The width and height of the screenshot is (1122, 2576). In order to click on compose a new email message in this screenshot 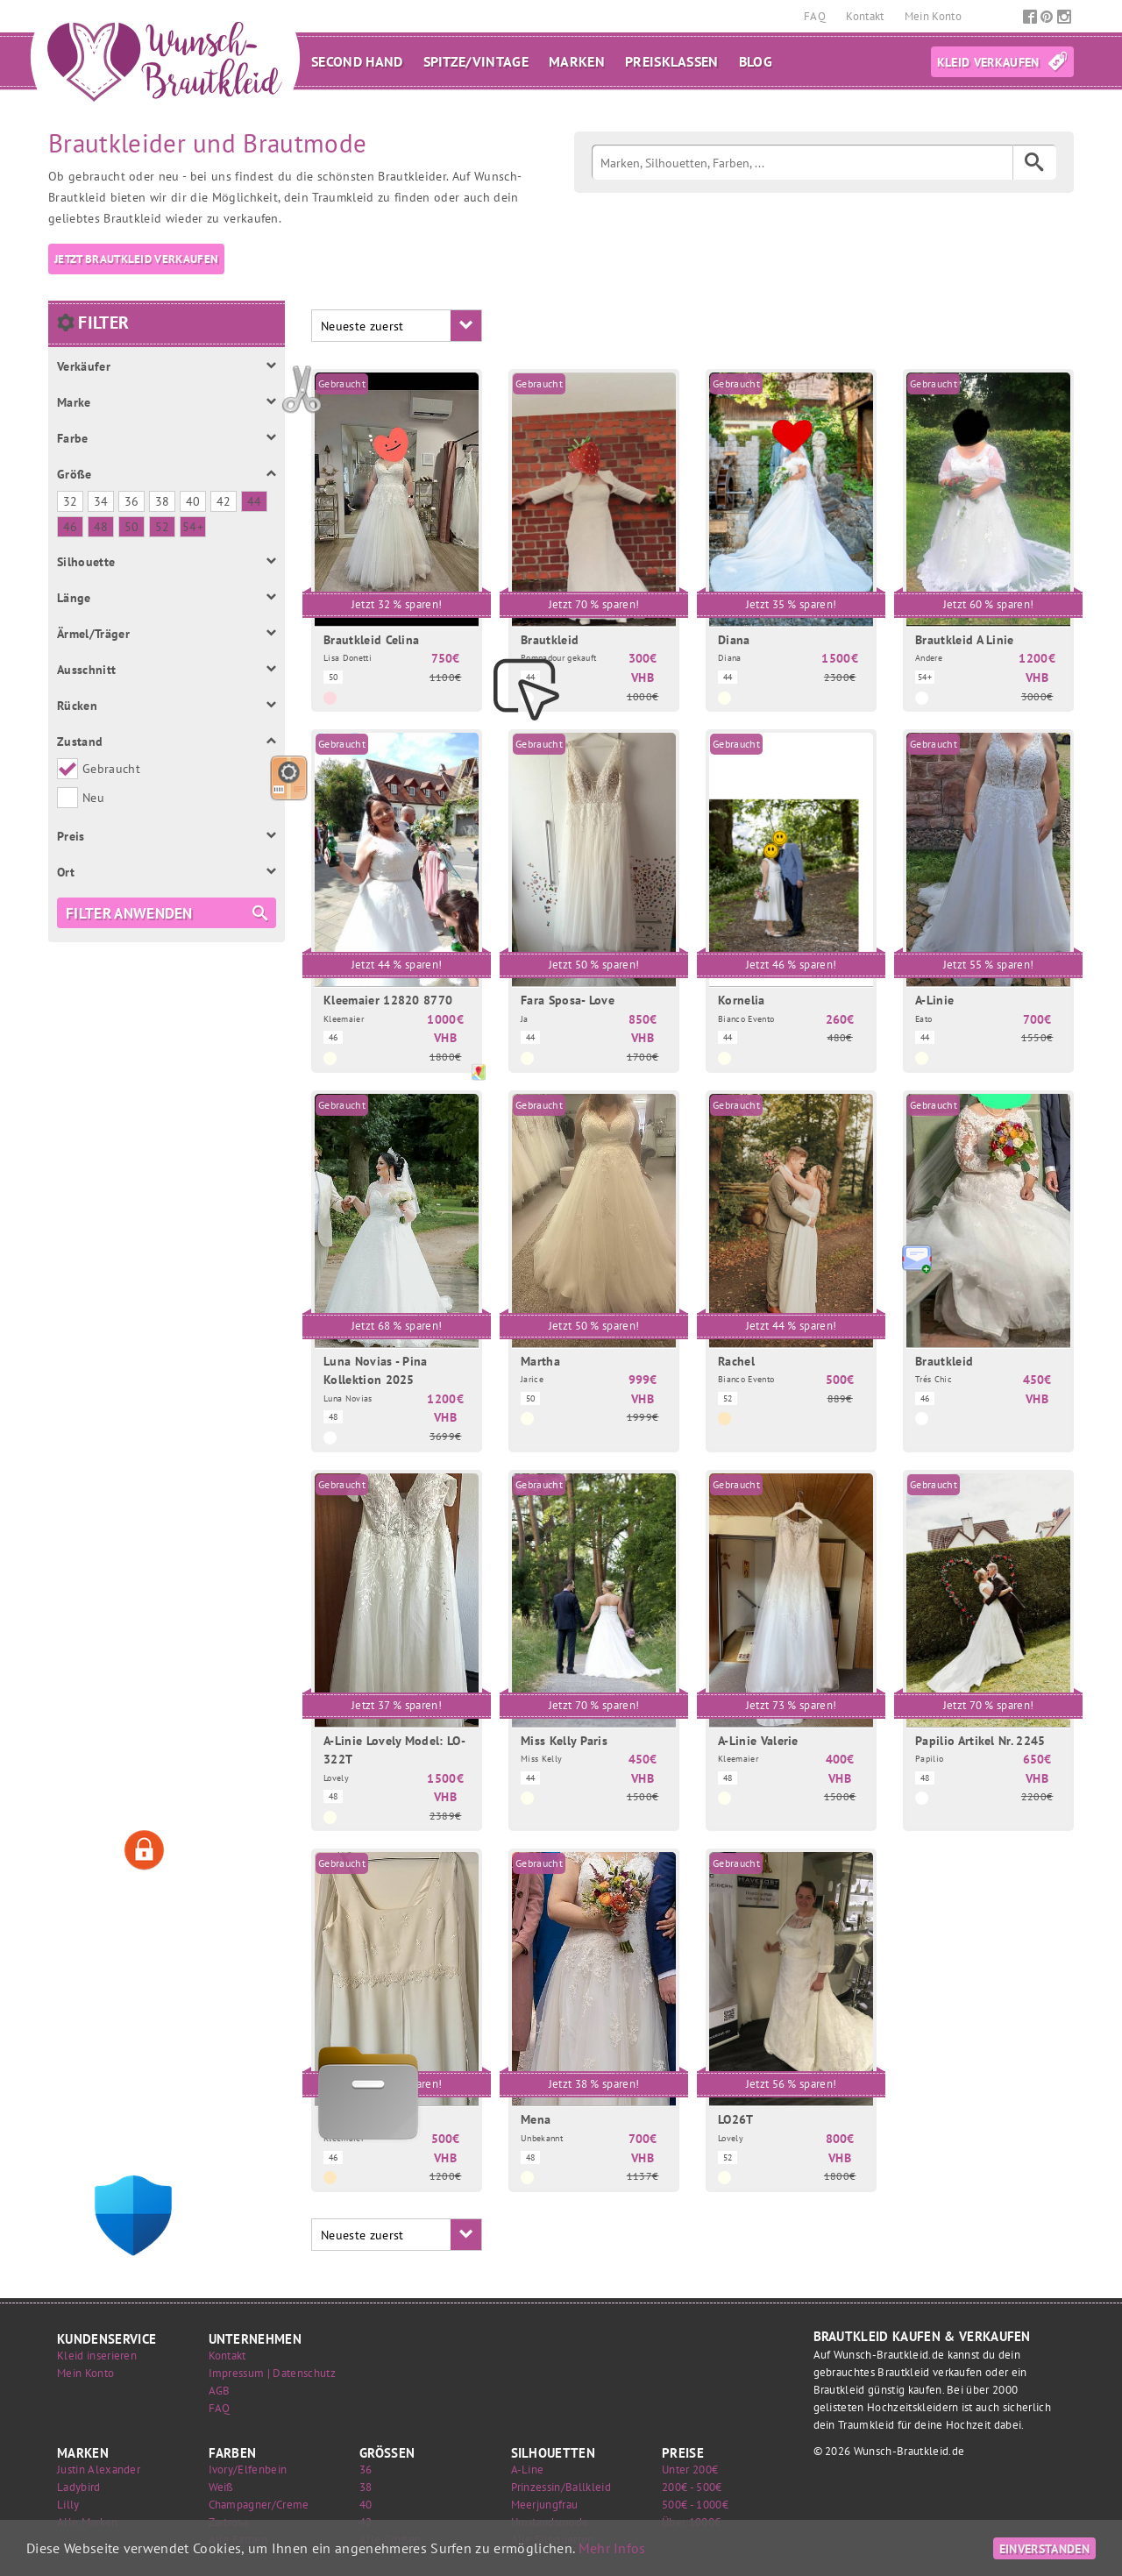, I will do `click(917, 1258)`.